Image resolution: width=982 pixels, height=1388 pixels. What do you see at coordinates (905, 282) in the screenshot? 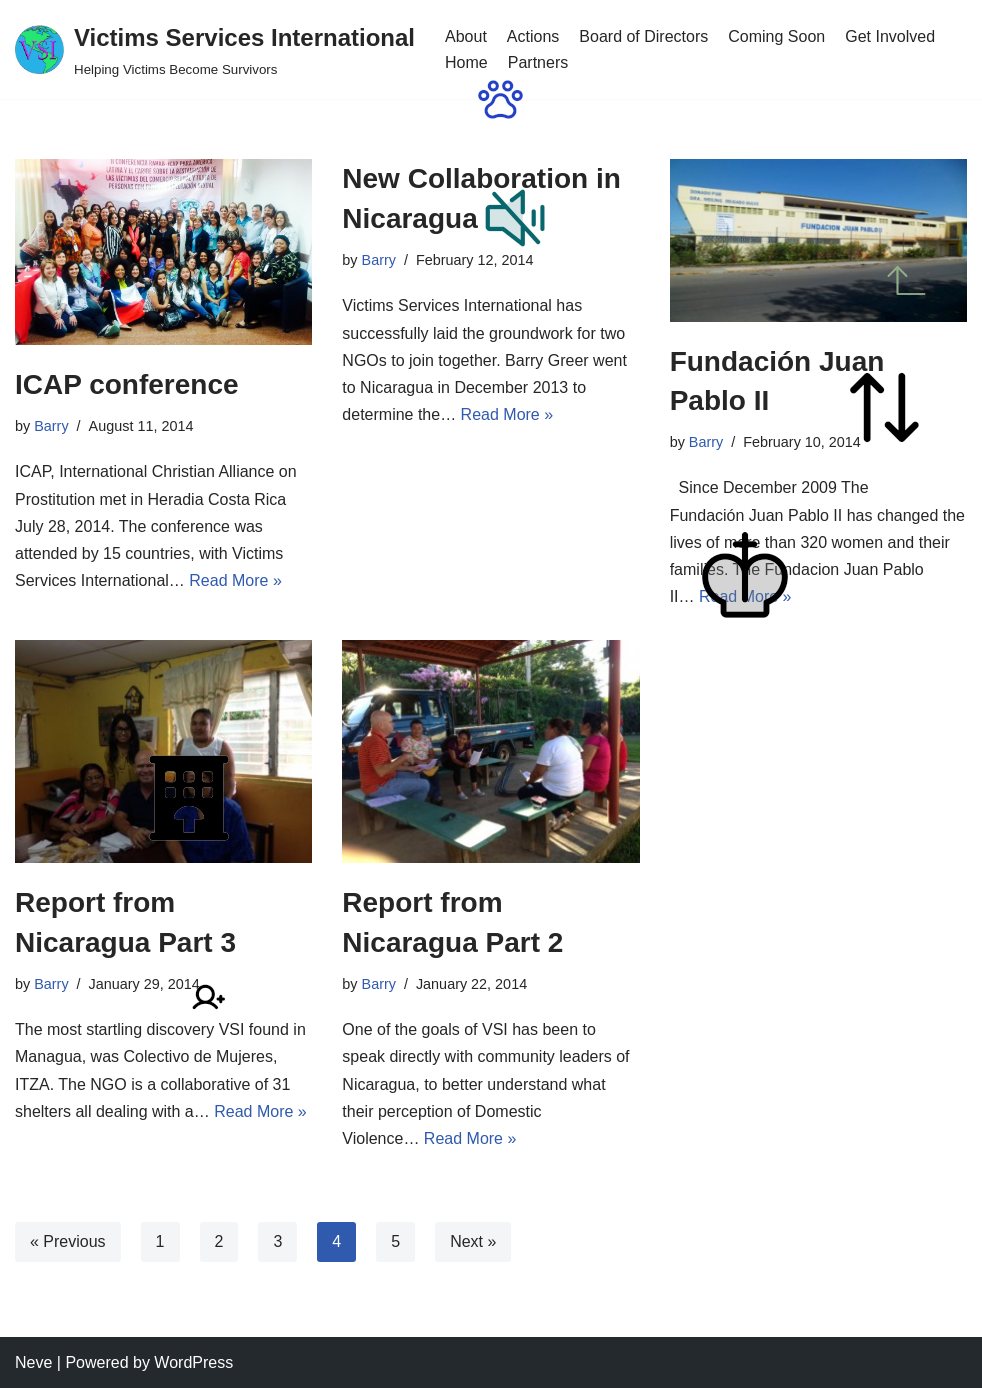
I see `go back and return to top` at bounding box center [905, 282].